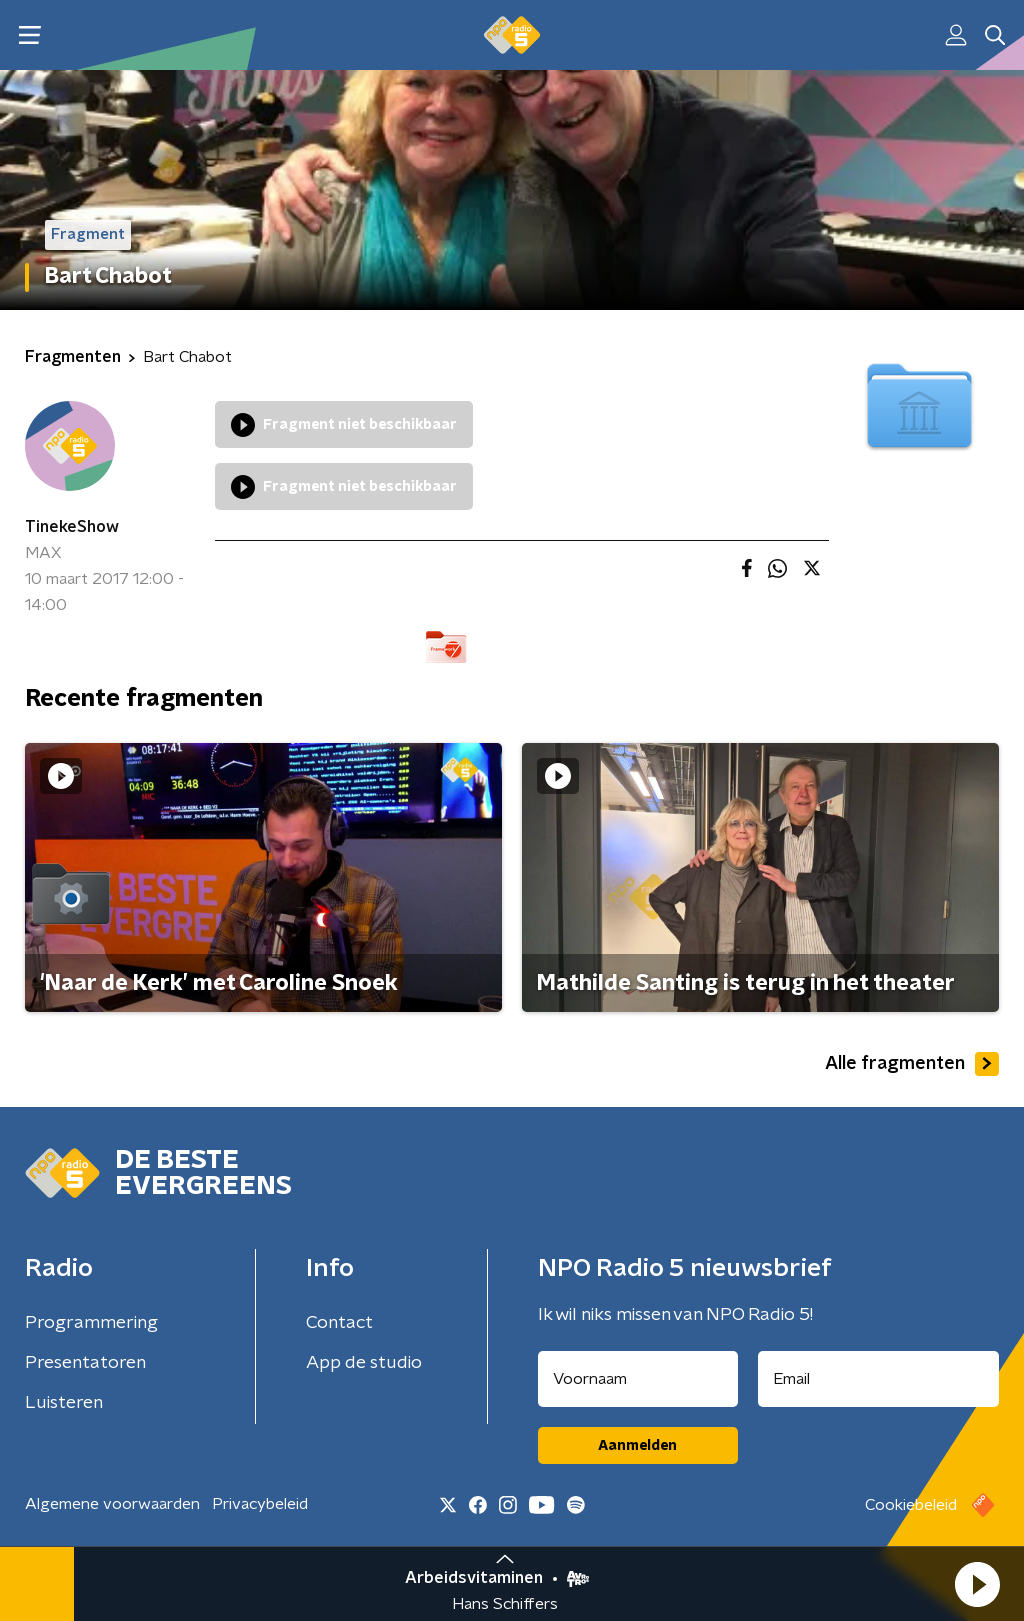 The height and width of the screenshot is (1621, 1024). I want to click on open framework7 project folder, so click(446, 648).